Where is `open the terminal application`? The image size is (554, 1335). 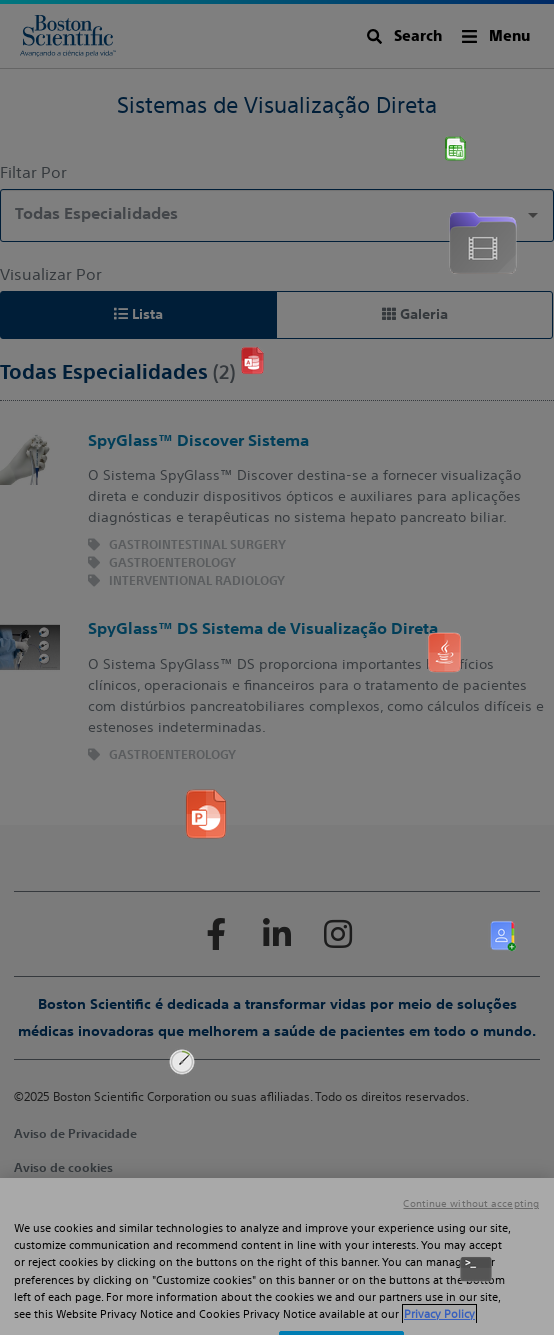
open the terminal application is located at coordinates (476, 1269).